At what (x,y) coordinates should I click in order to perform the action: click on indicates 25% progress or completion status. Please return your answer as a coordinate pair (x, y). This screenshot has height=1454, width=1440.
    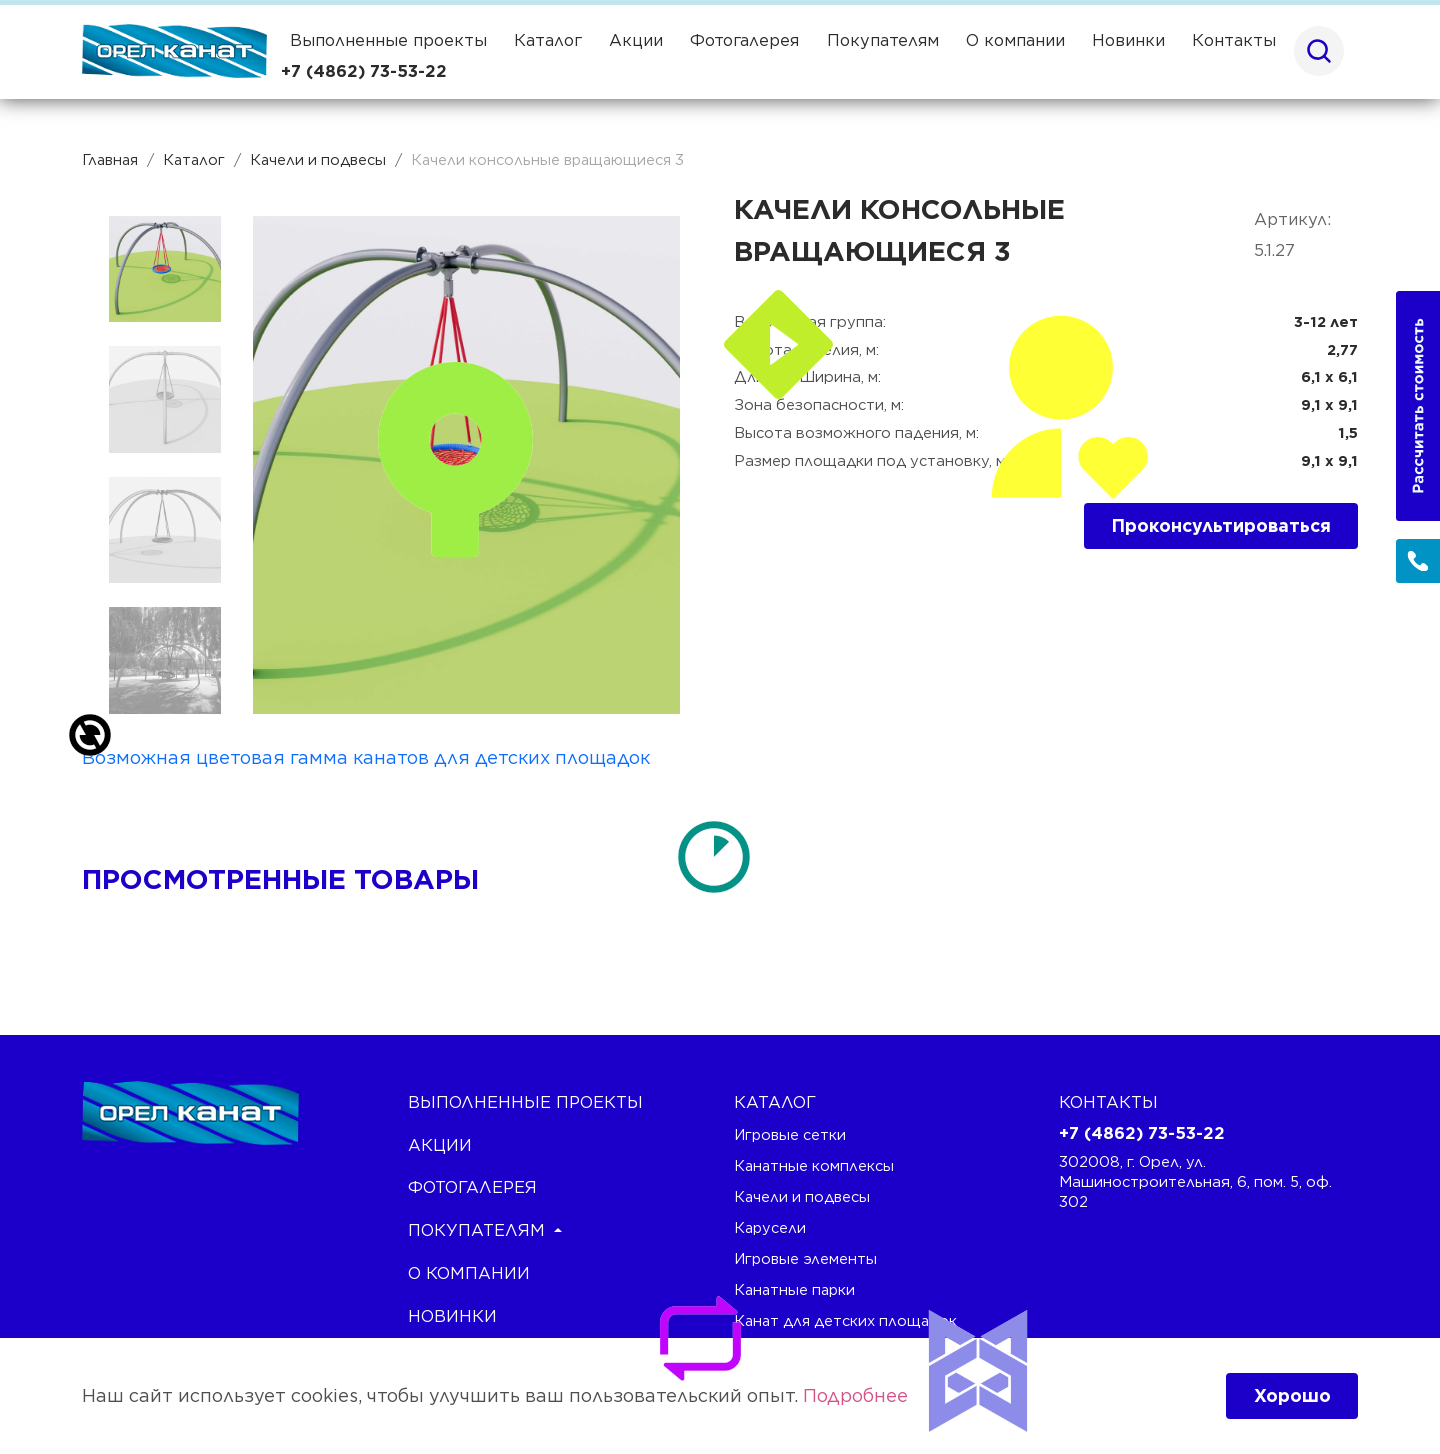
    Looking at the image, I should click on (714, 857).